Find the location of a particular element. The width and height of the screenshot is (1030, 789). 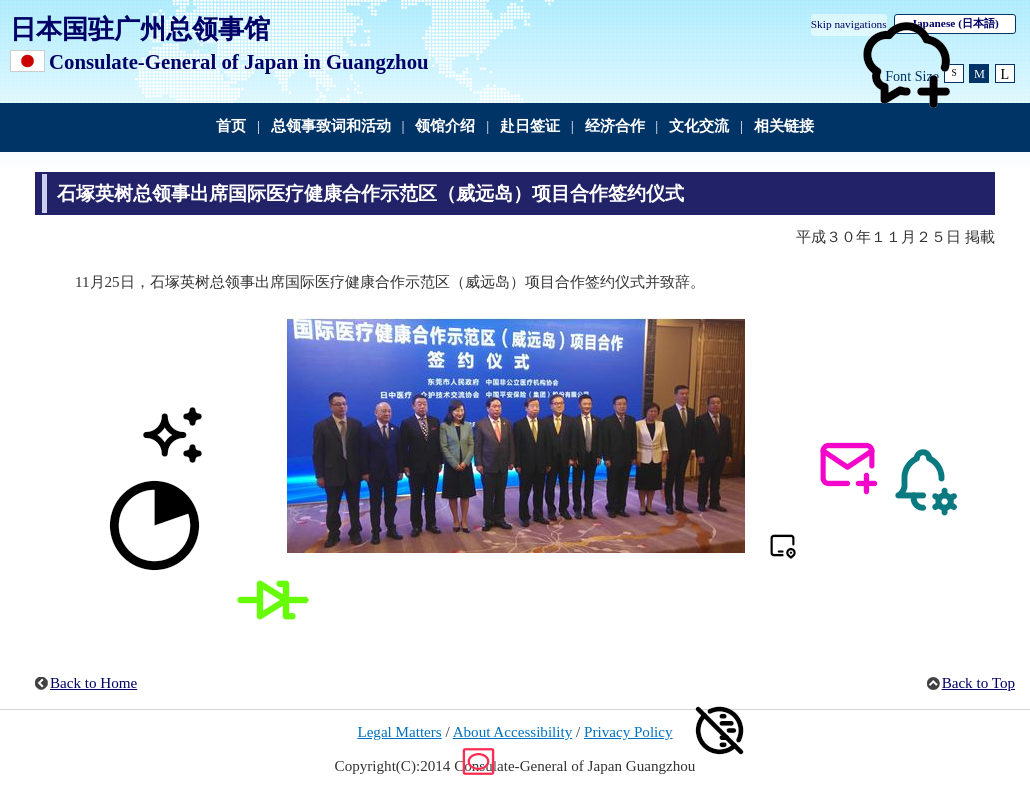

indicates 20% progress or completion is located at coordinates (154, 525).